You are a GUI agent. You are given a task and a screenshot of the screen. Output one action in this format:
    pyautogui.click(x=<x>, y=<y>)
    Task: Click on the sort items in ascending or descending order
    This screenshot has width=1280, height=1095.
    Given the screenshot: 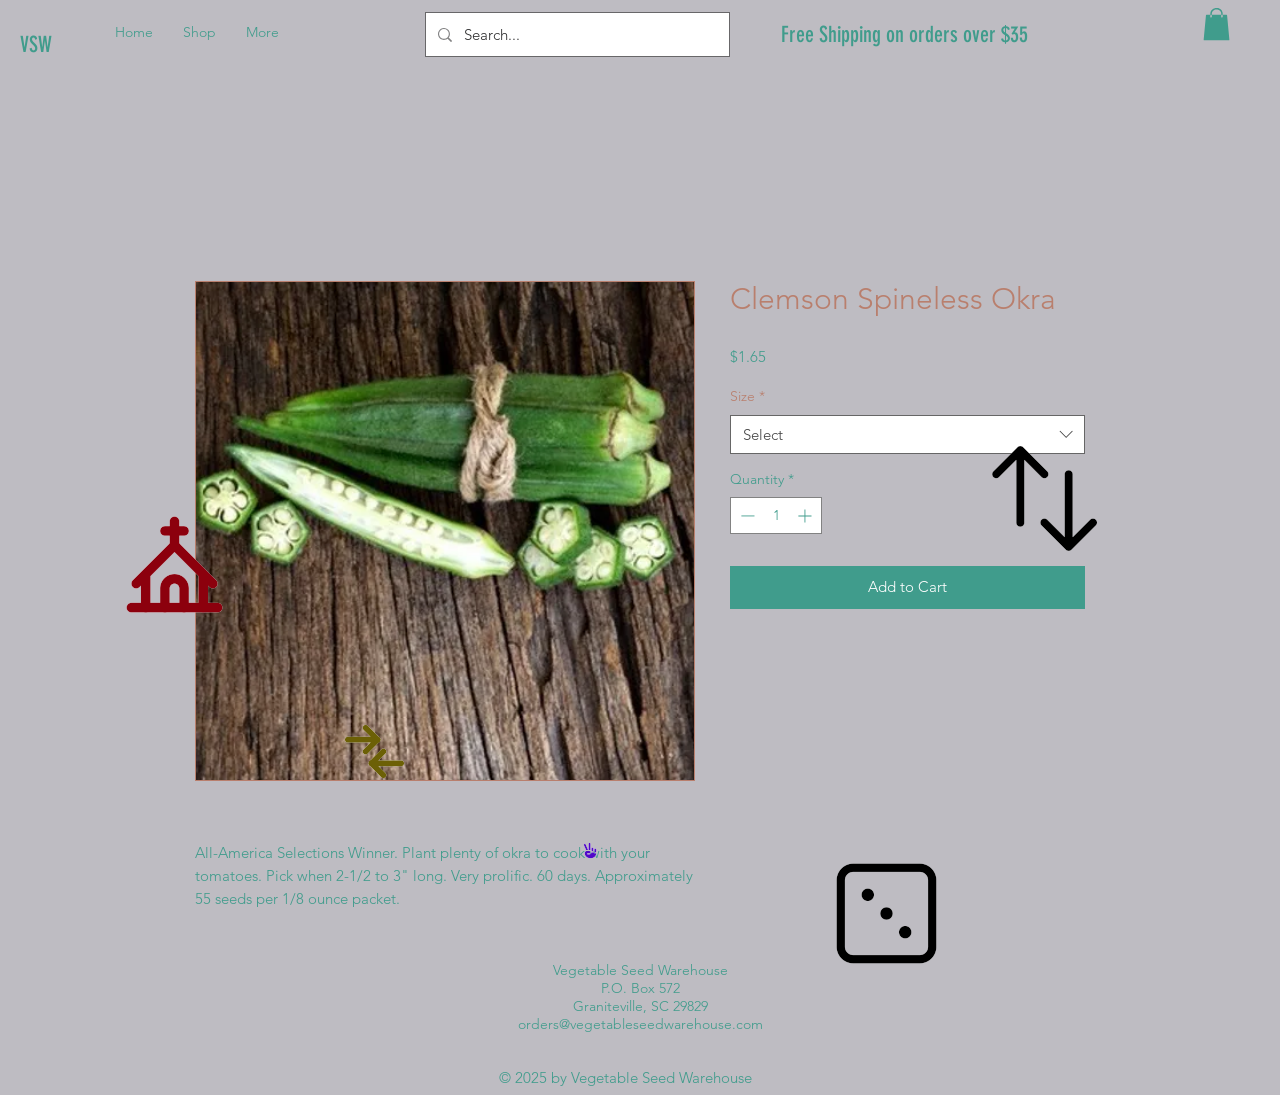 What is the action you would take?
    pyautogui.click(x=1044, y=498)
    